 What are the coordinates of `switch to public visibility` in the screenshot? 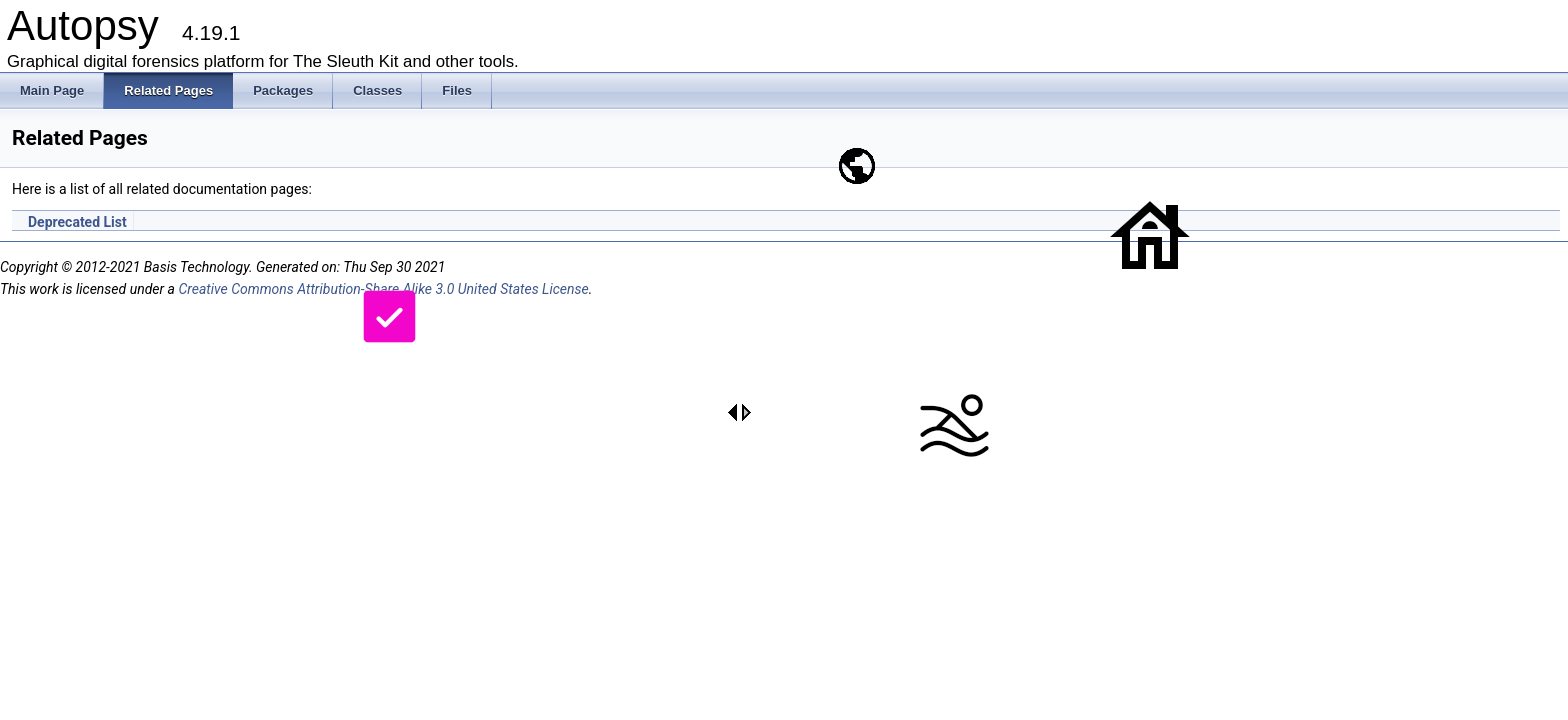 It's located at (857, 166).